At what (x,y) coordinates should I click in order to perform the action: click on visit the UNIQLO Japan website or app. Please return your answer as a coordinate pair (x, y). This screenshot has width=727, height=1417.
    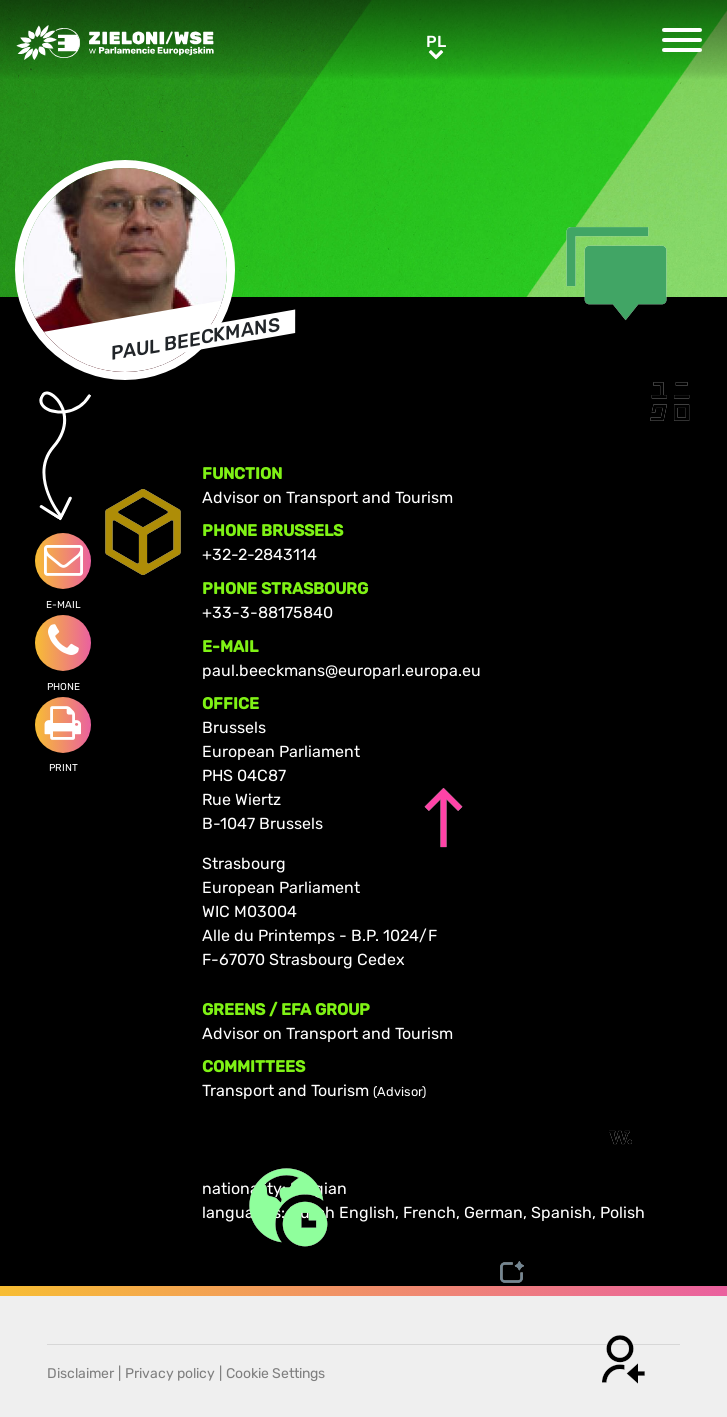
    Looking at the image, I should click on (670, 401).